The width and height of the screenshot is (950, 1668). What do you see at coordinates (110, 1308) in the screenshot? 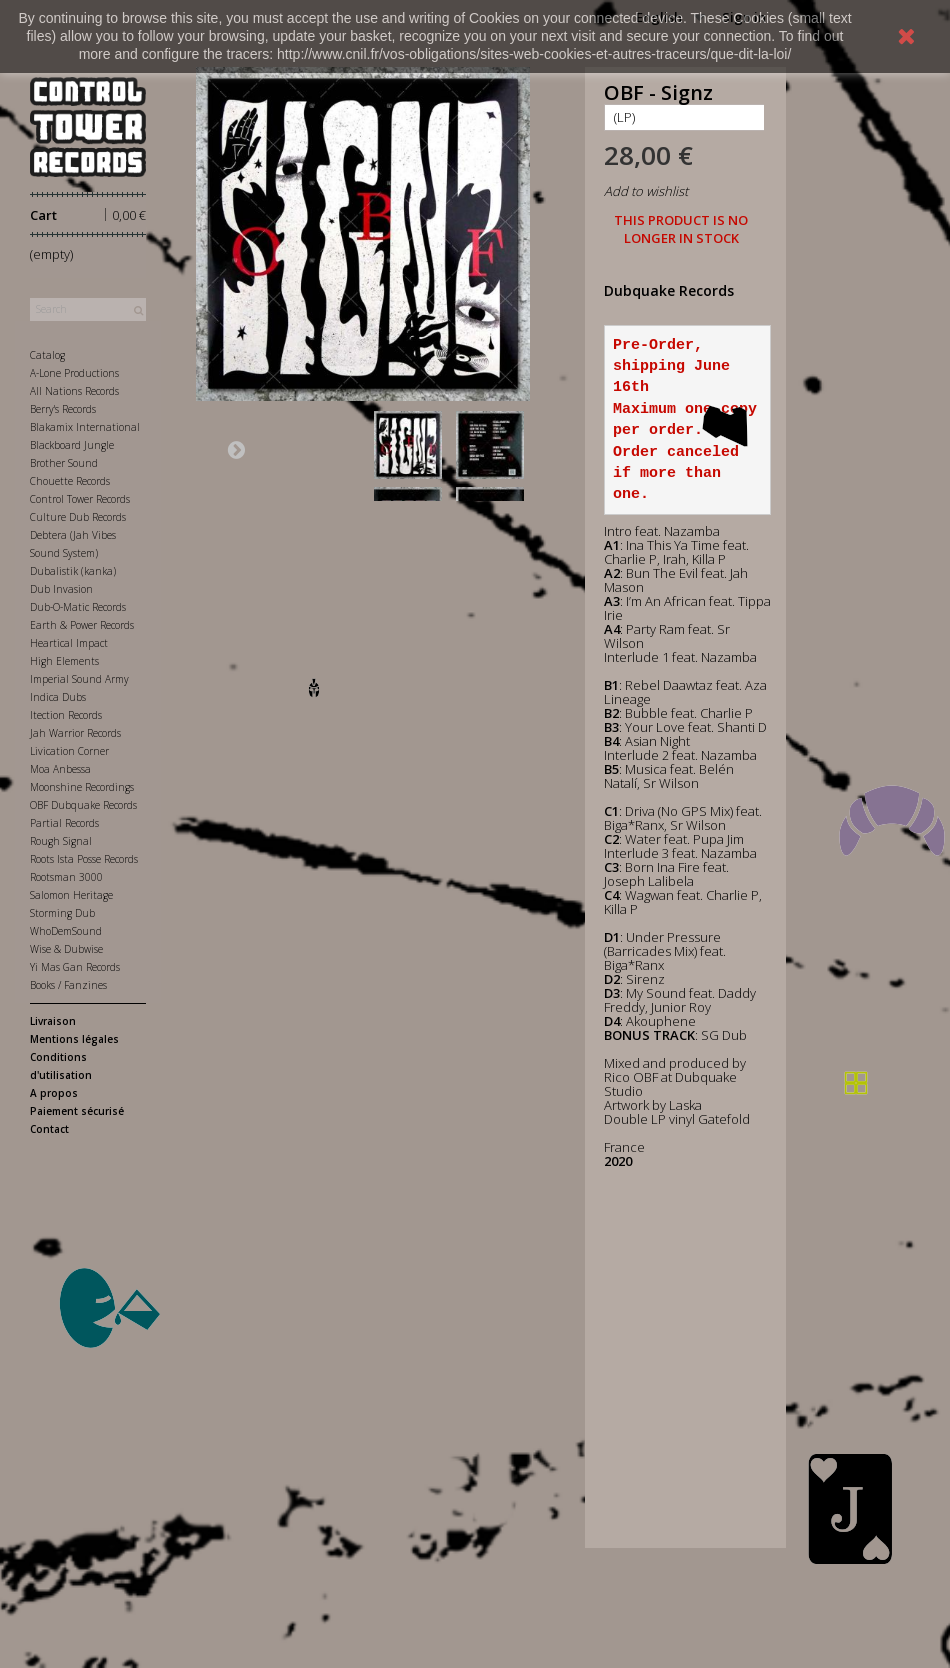
I see `indicates drinking or beverage consumption in gameplay` at bounding box center [110, 1308].